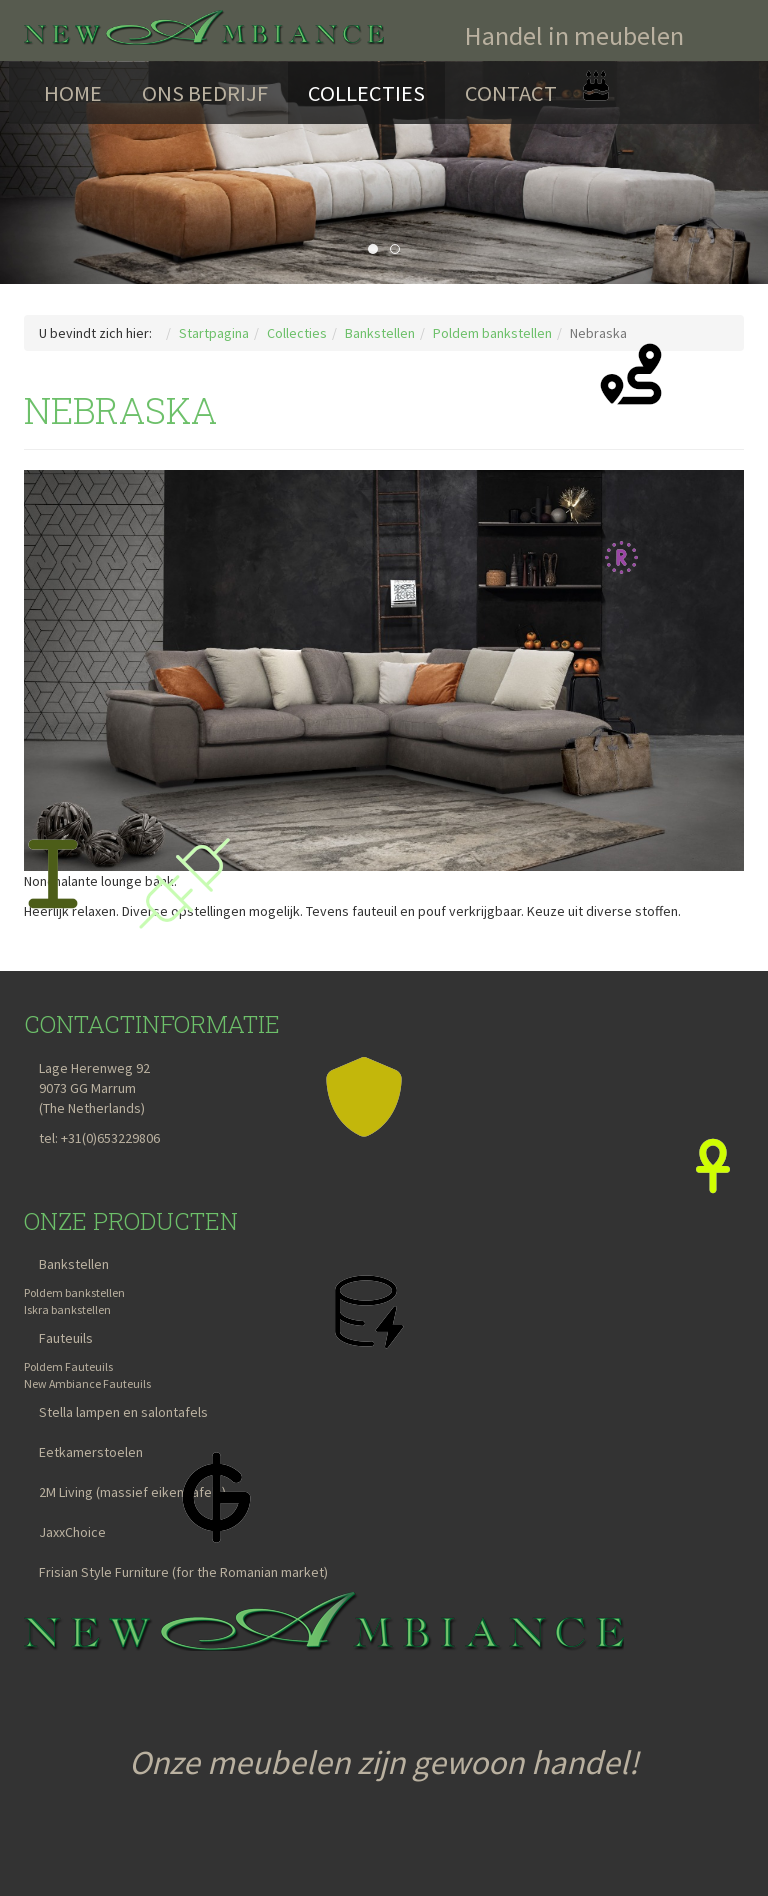 This screenshot has height=1896, width=768. I want to click on indicates registered trademark or rights reserved, so click(621, 557).